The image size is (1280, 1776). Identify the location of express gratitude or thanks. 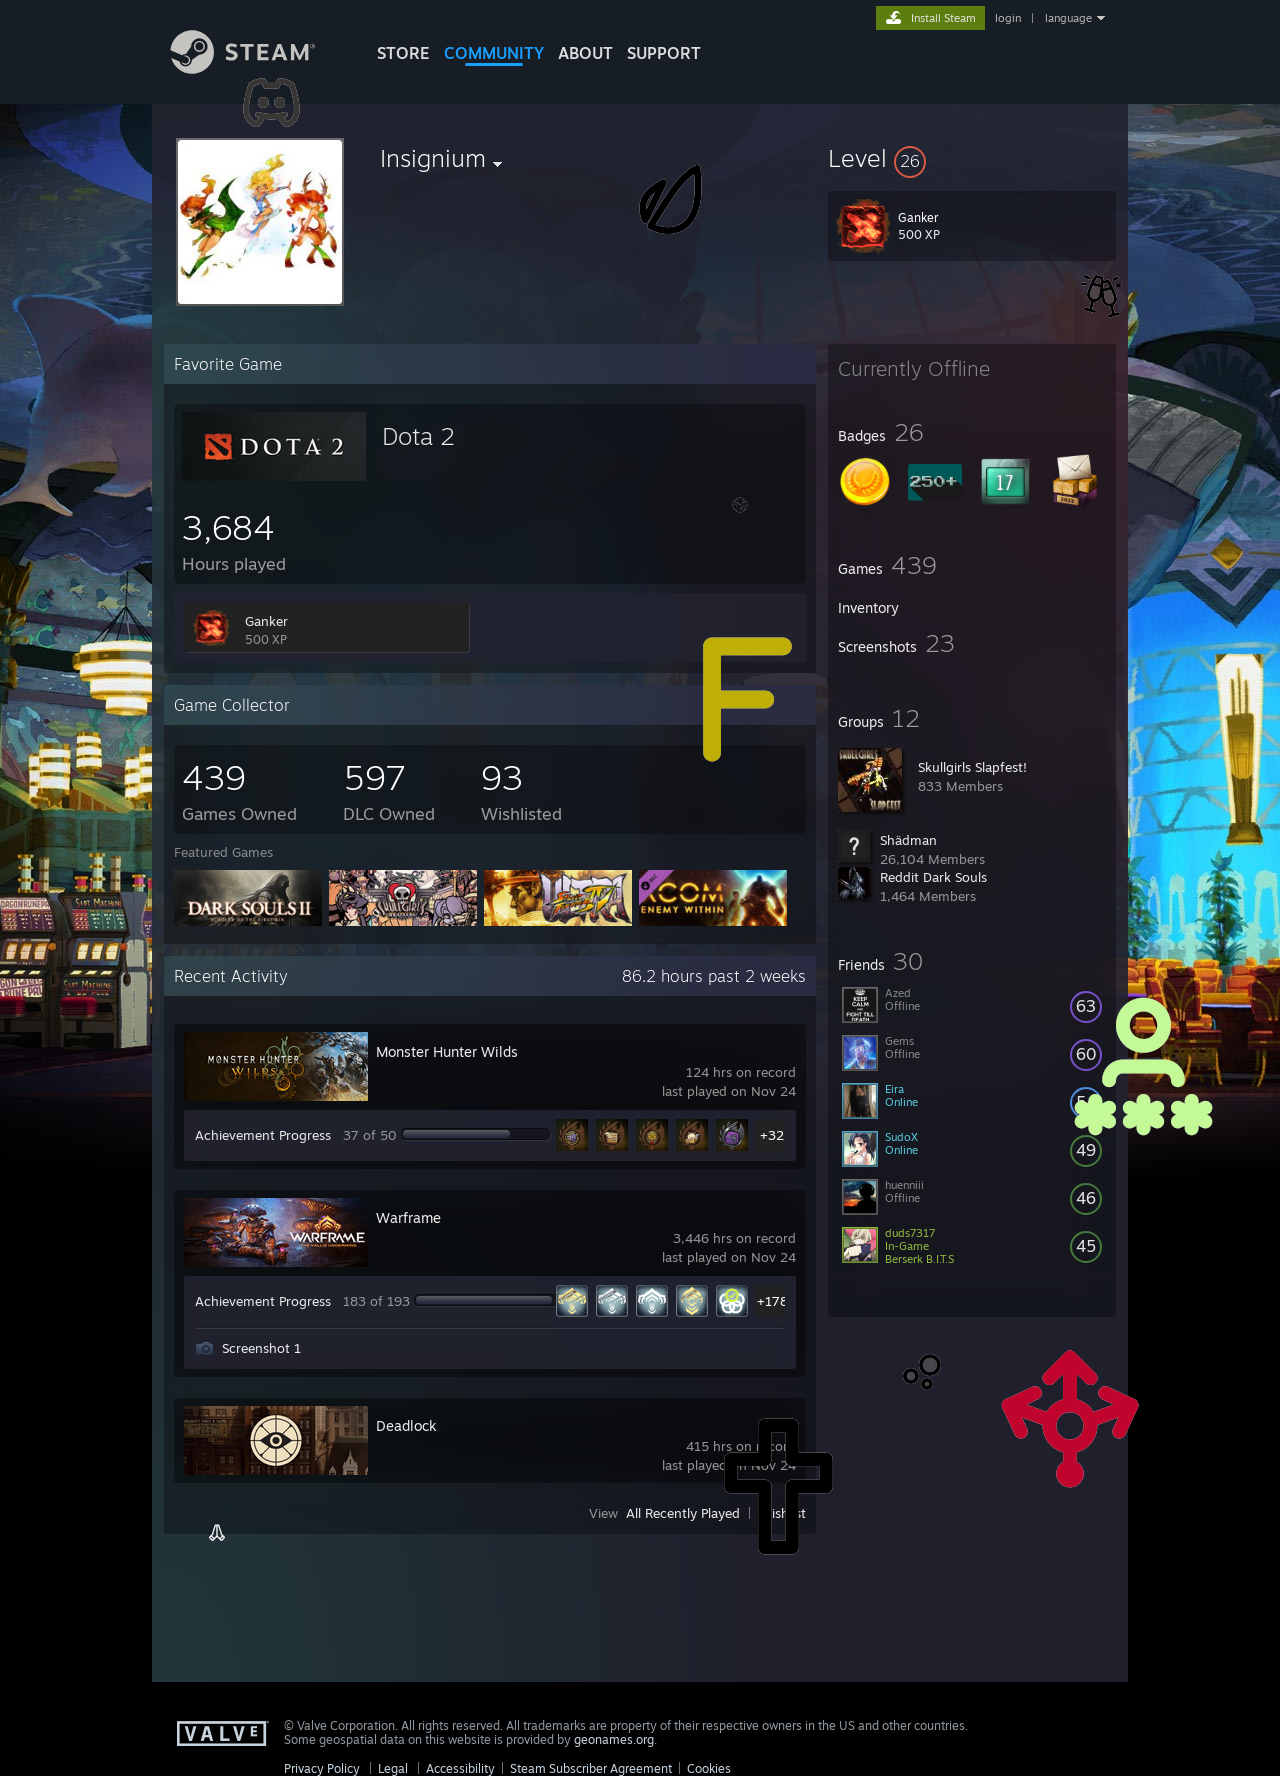
(217, 1533).